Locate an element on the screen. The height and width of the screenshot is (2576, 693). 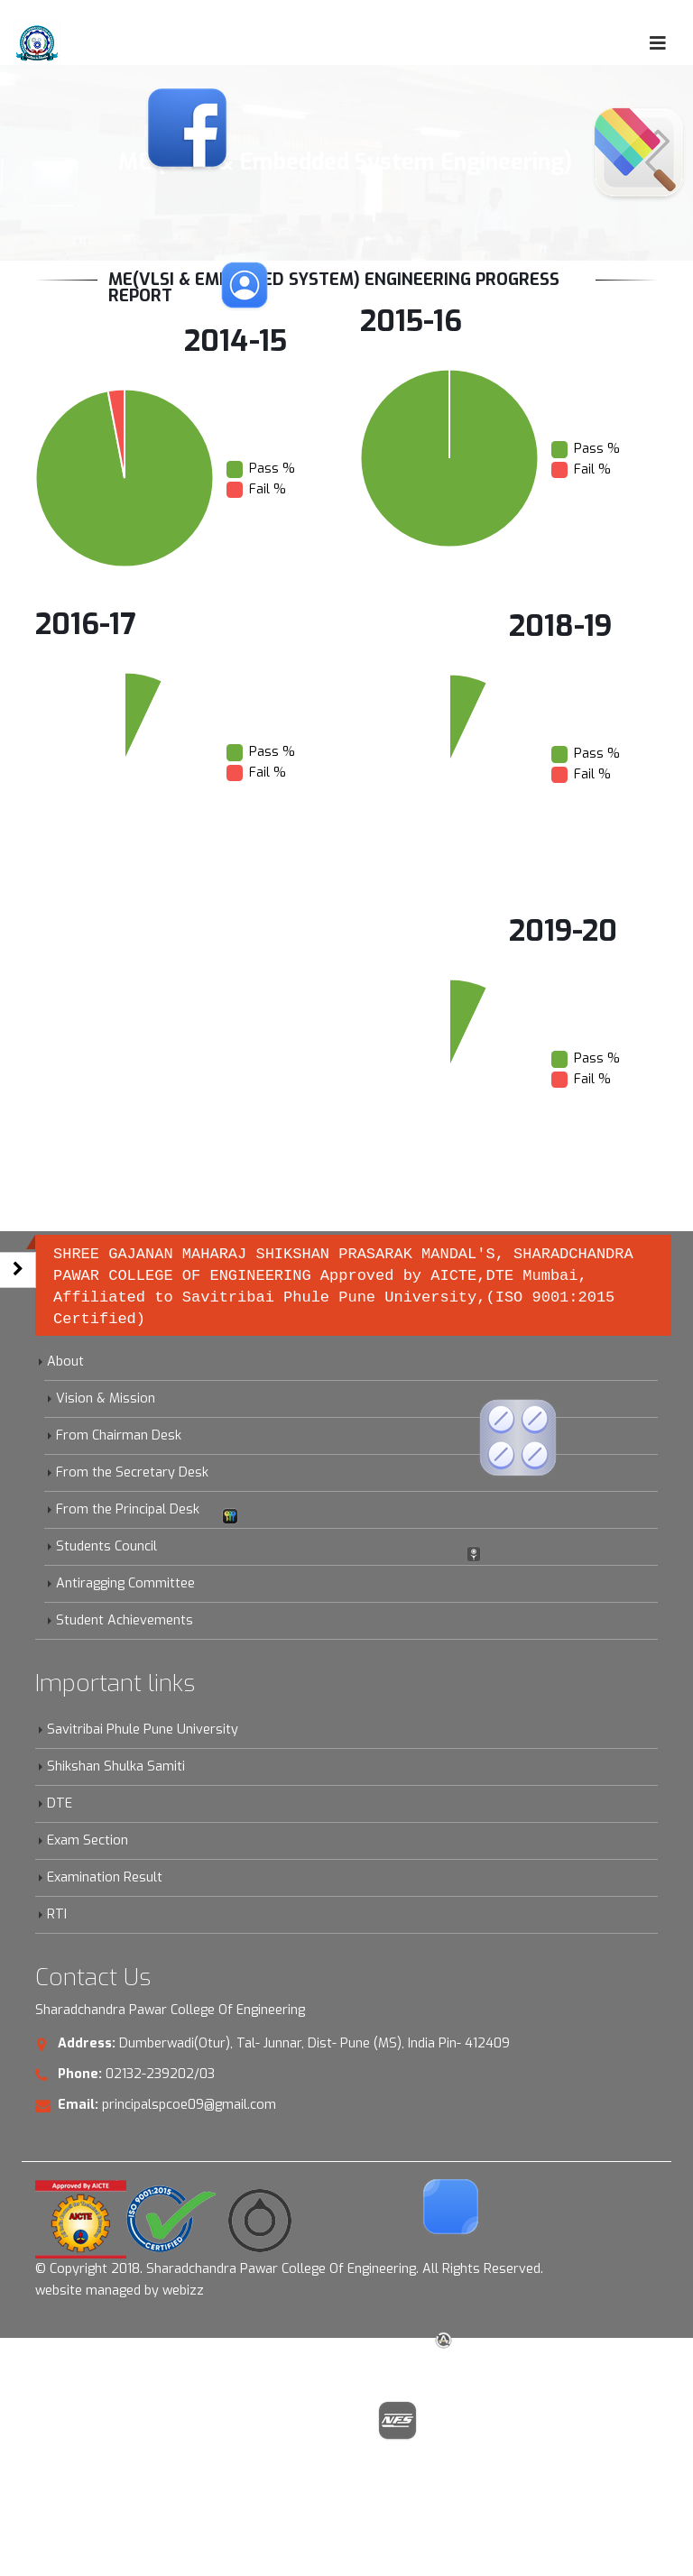
open the software update manager is located at coordinates (443, 2340).